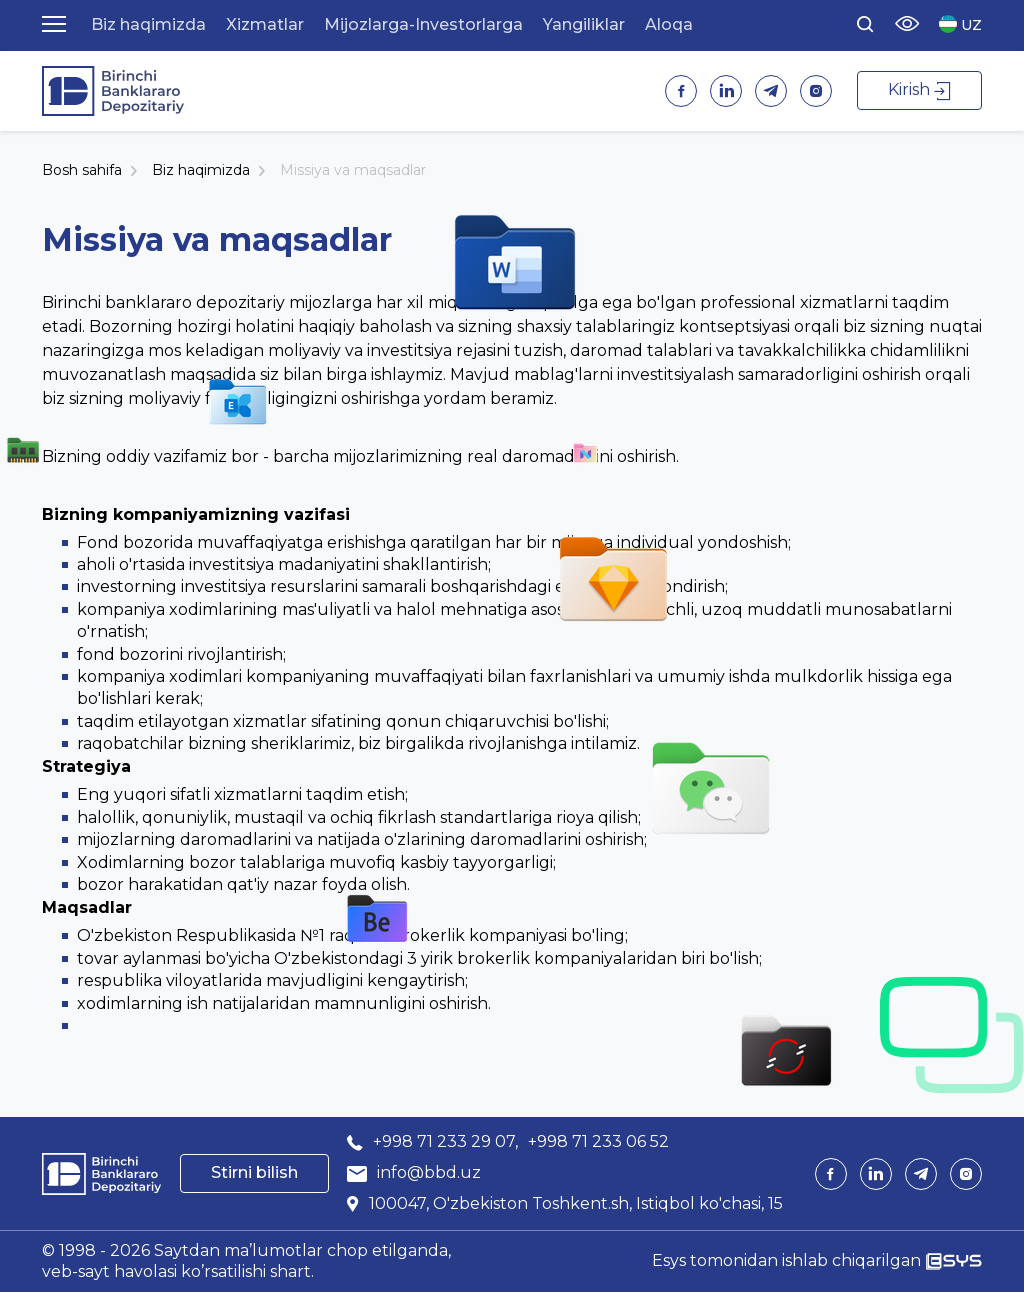  I want to click on open your Behance projects folder, so click(377, 920).